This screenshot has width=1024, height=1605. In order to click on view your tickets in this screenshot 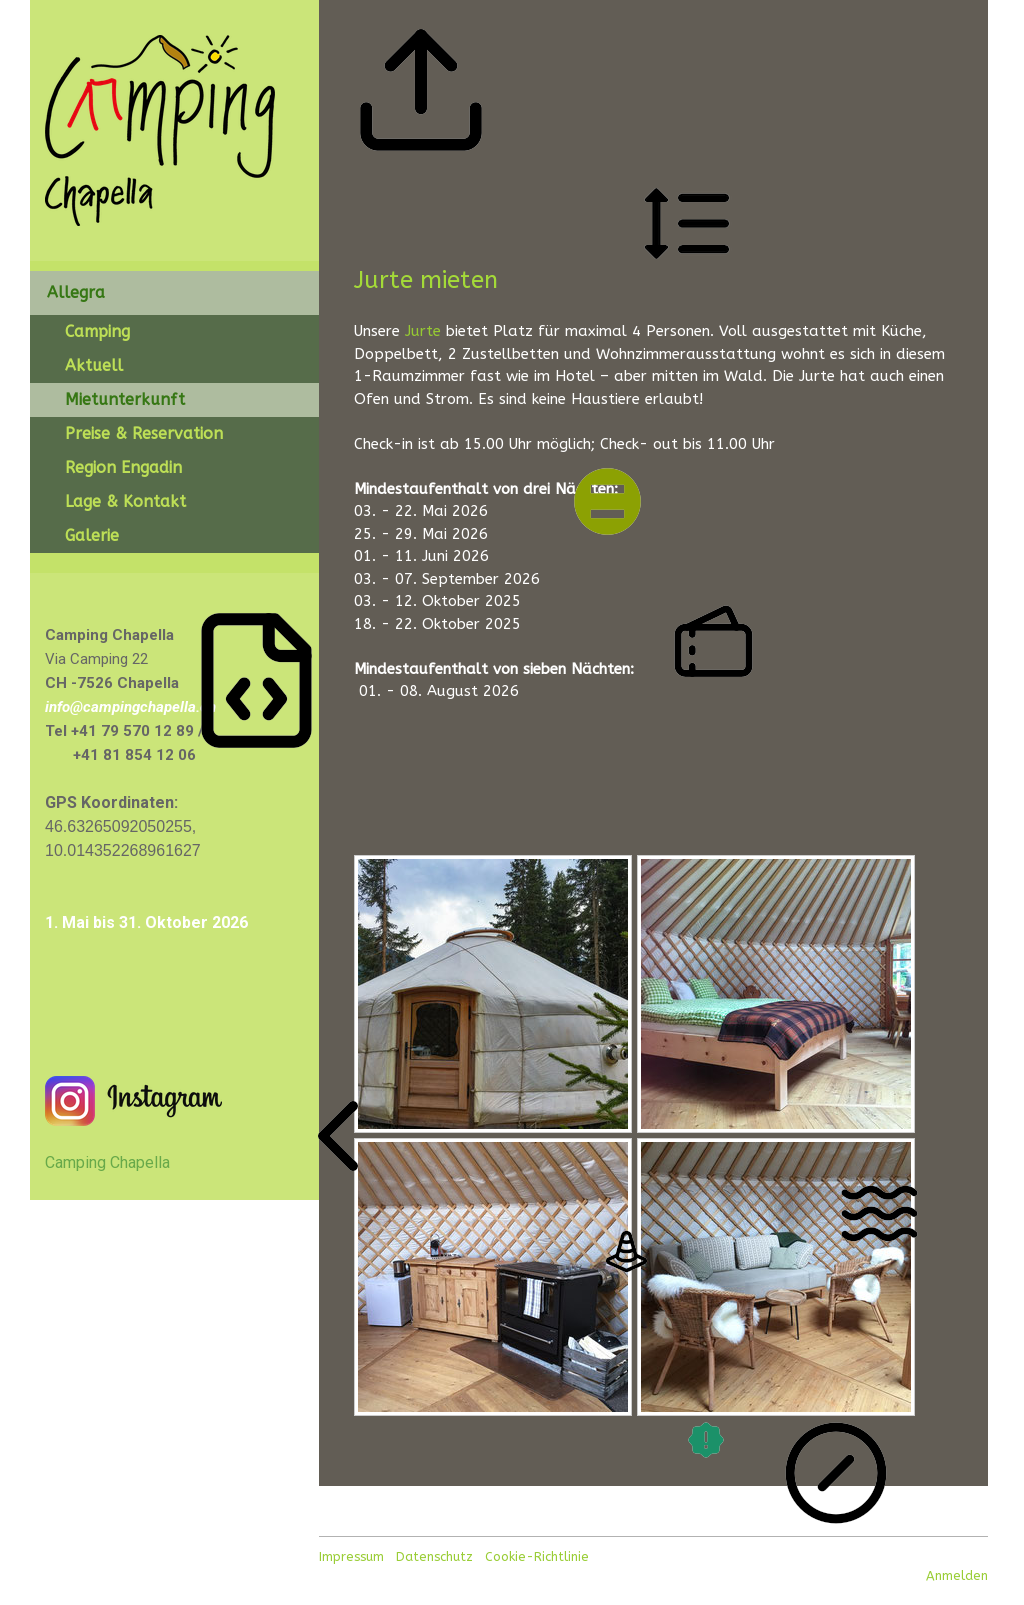, I will do `click(713, 641)`.